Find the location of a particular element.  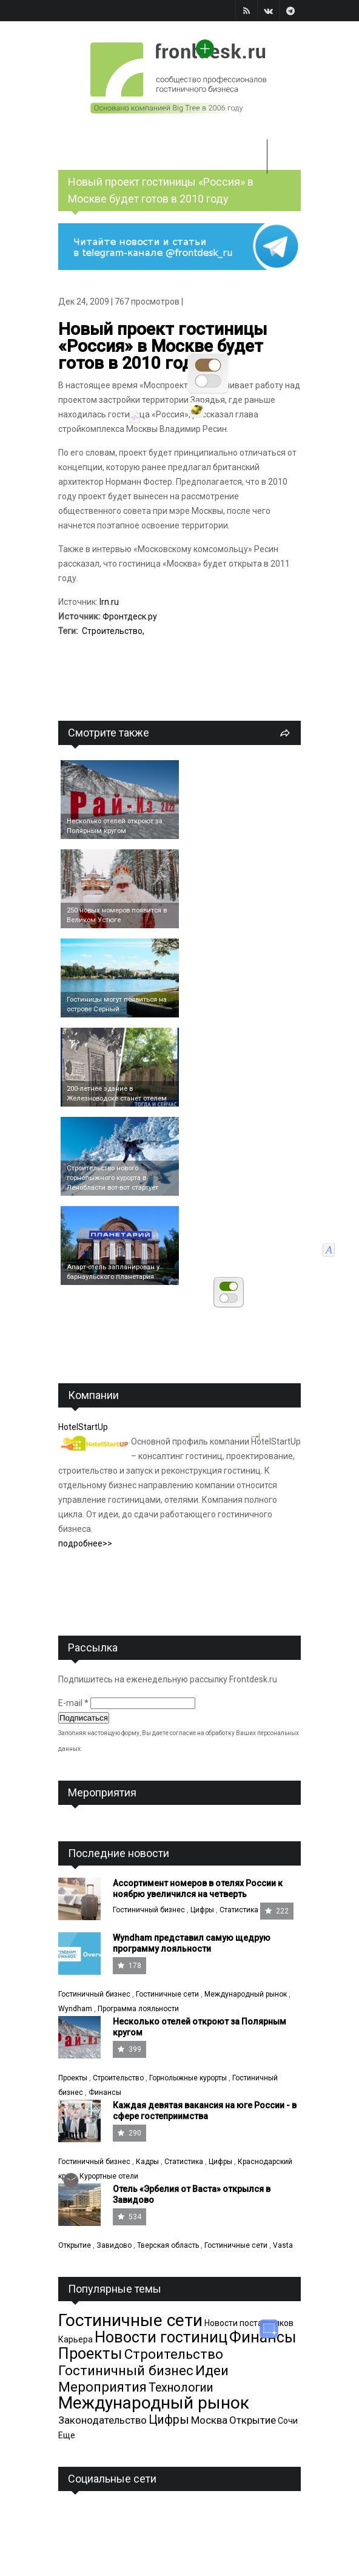

take a screenshot is located at coordinates (269, 2328).